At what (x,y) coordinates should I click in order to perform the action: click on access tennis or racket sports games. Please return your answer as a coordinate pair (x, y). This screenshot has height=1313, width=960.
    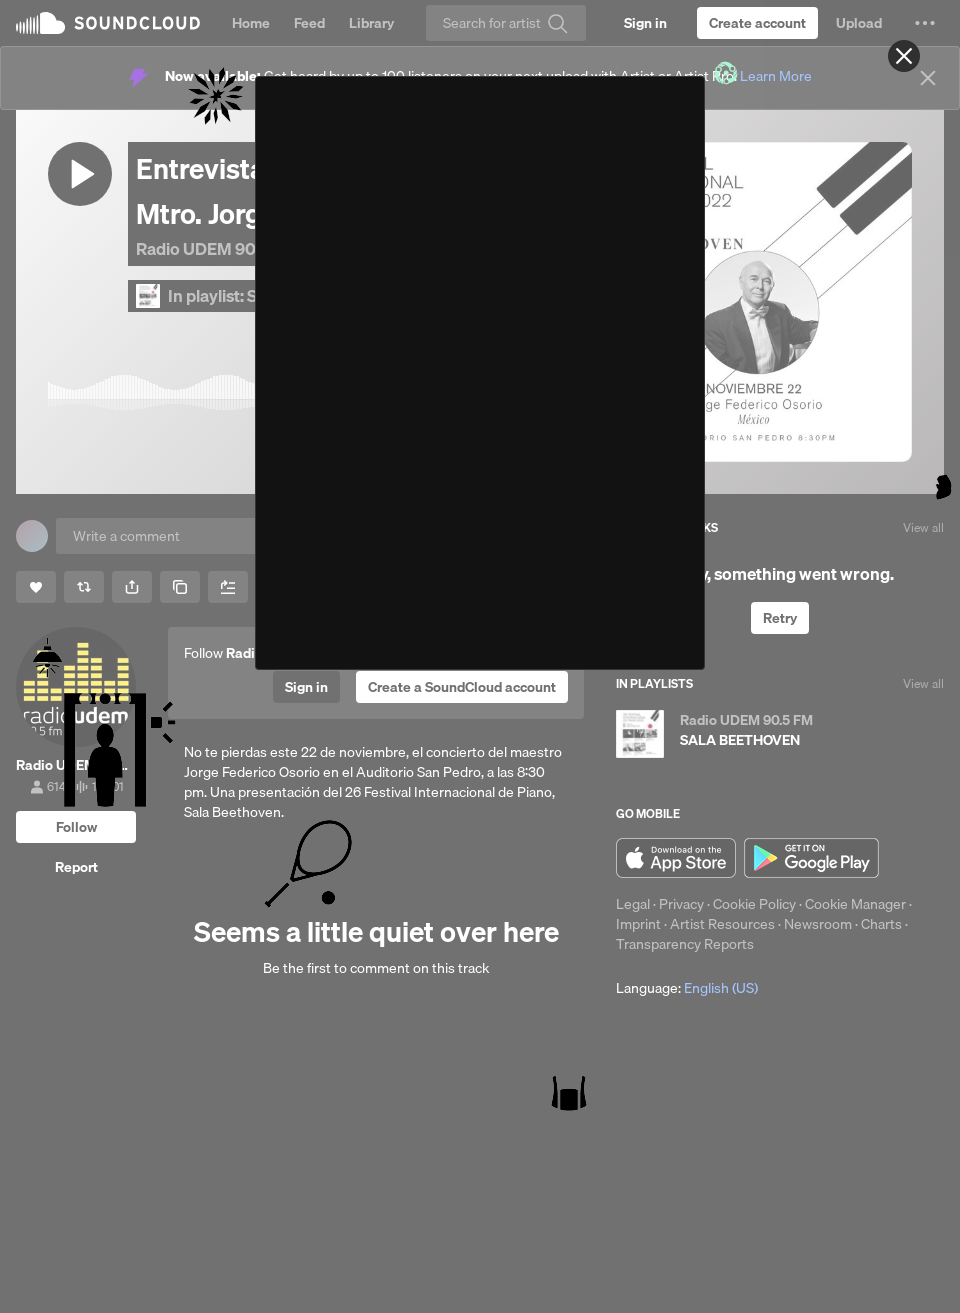
    Looking at the image, I should click on (308, 864).